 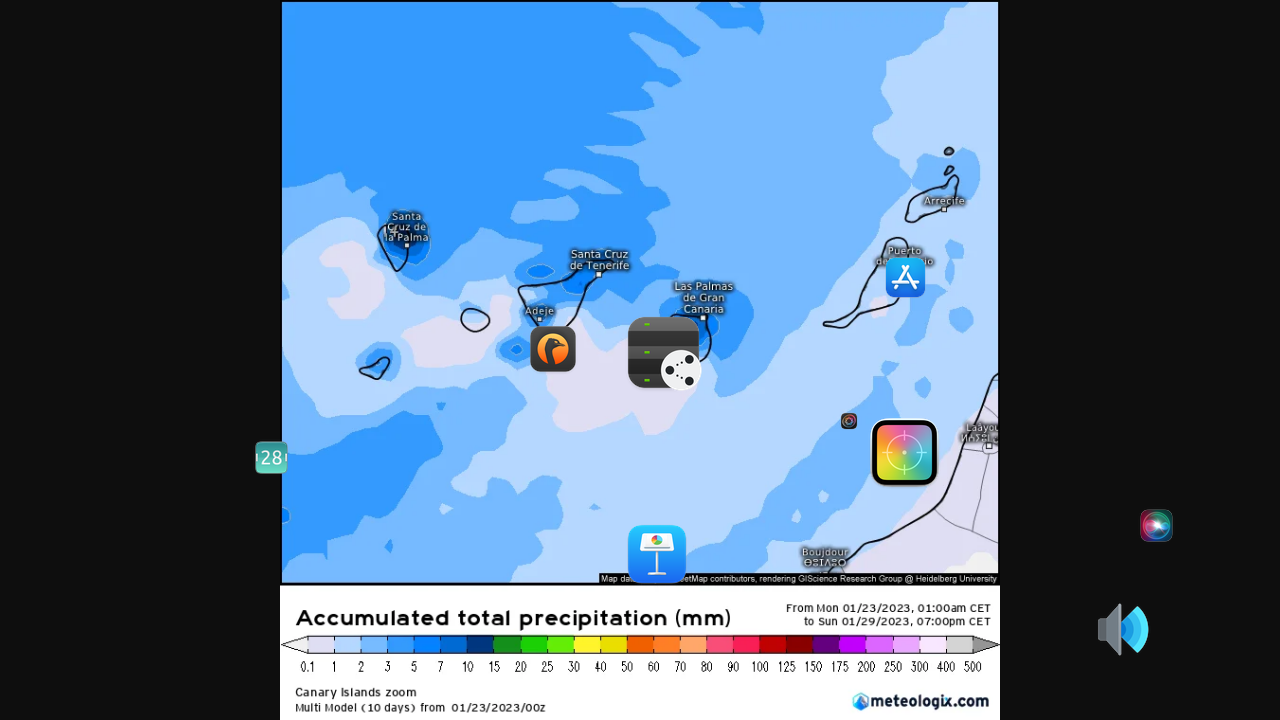 I want to click on launch qemu virtual machine emulator, so click(x=553, y=349).